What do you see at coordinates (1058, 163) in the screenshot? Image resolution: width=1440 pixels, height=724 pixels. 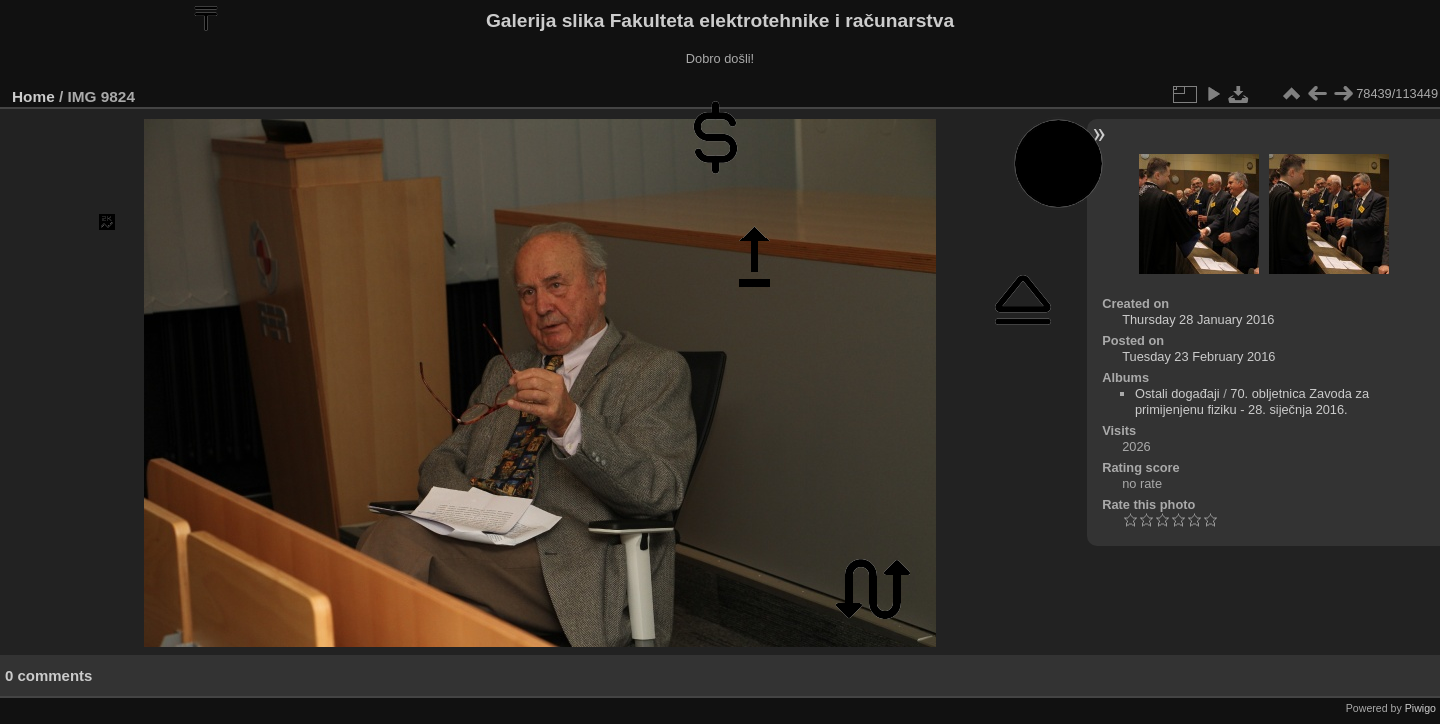 I see `indicates a filled or selected state` at bounding box center [1058, 163].